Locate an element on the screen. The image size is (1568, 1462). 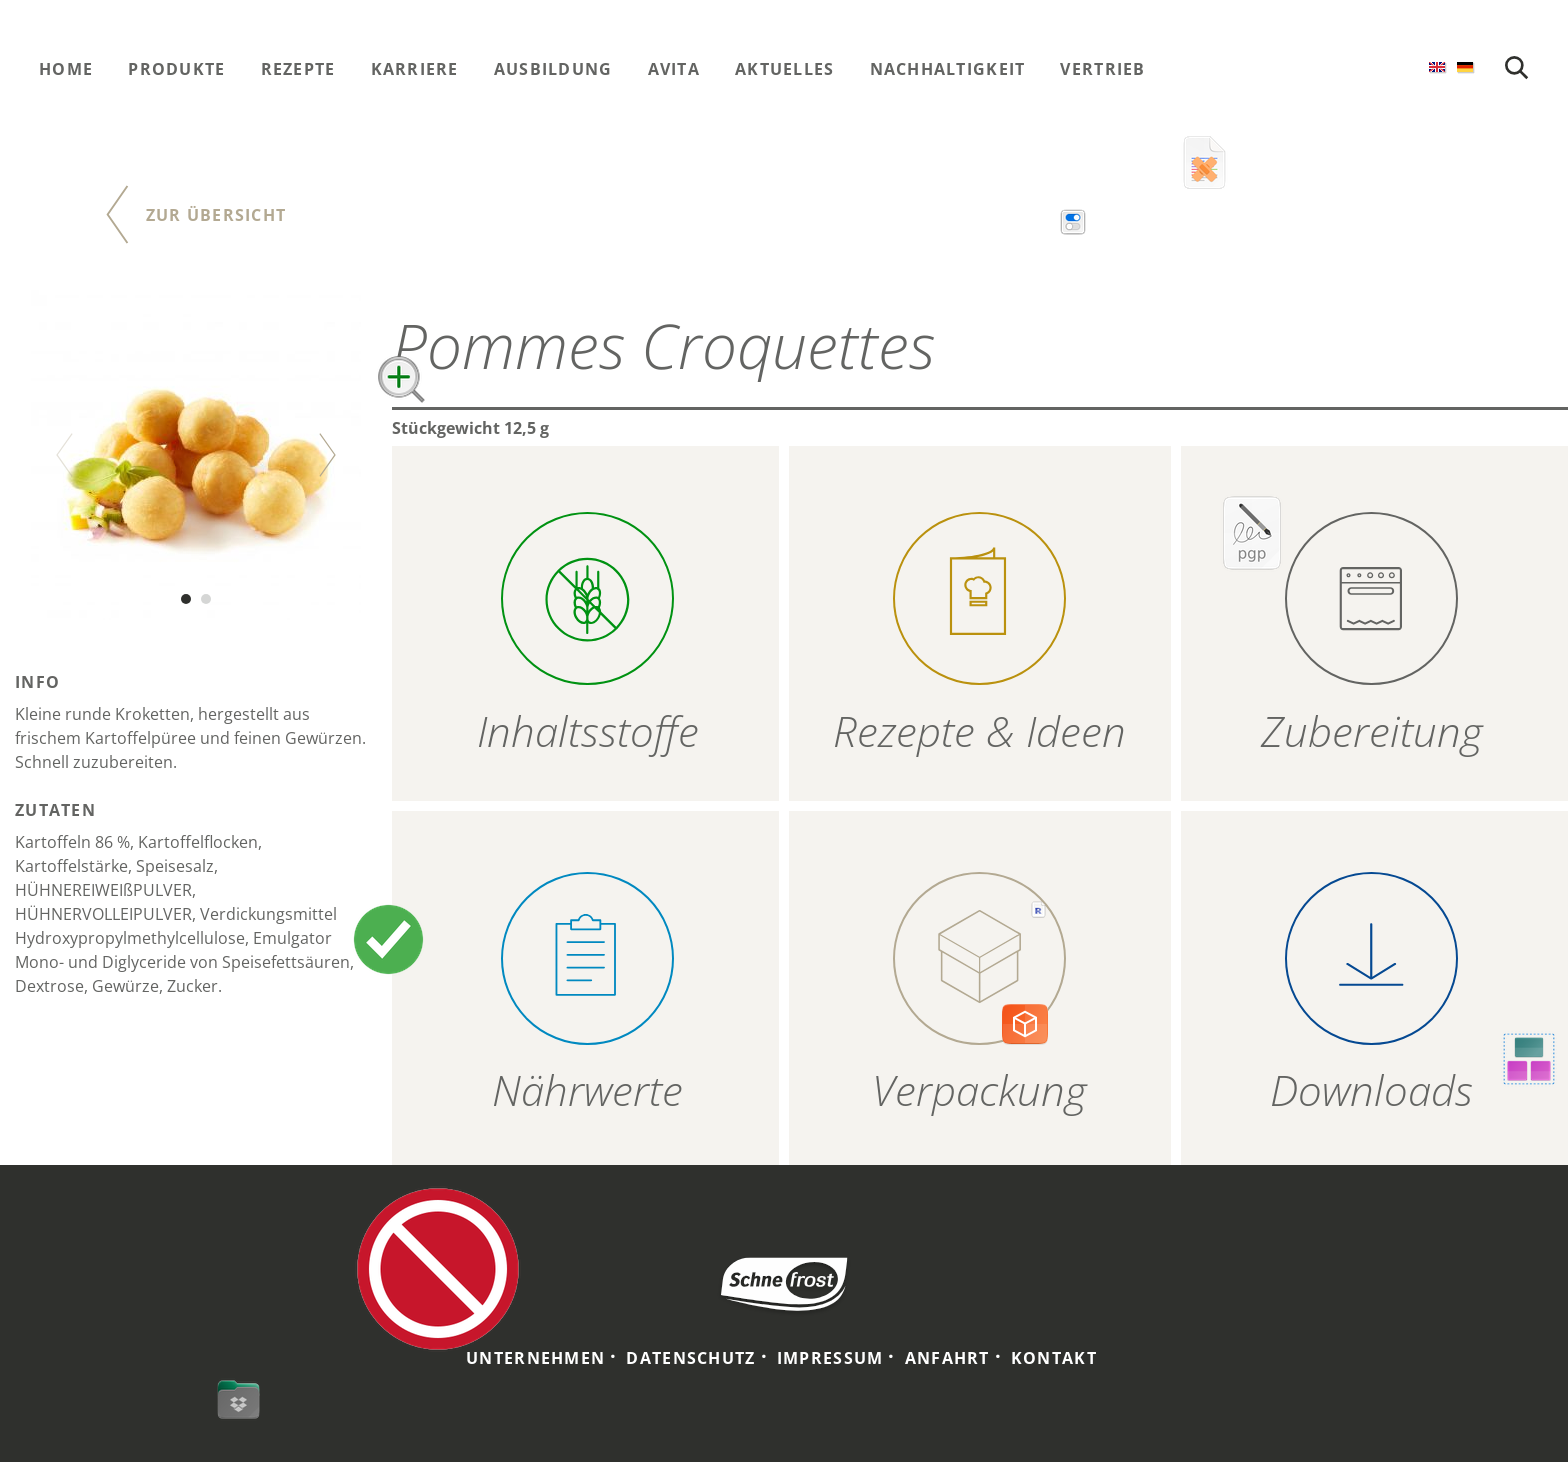
indicates a default or selected item is located at coordinates (388, 939).